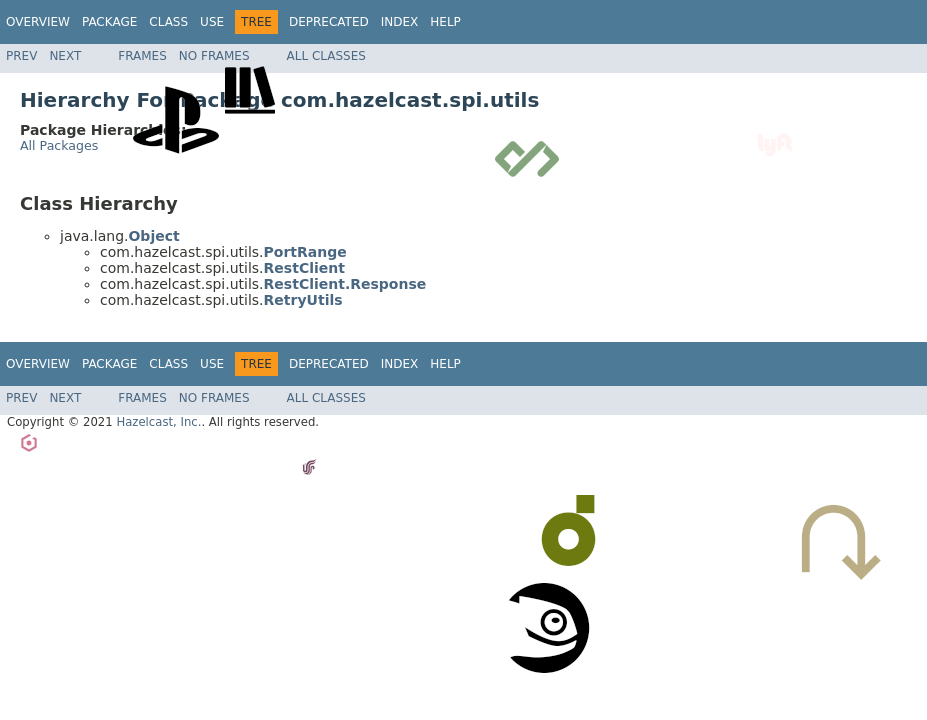 Image resolution: width=927 pixels, height=720 pixels. What do you see at coordinates (837, 540) in the screenshot?
I see `go back to the previous screen or step` at bounding box center [837, 540].